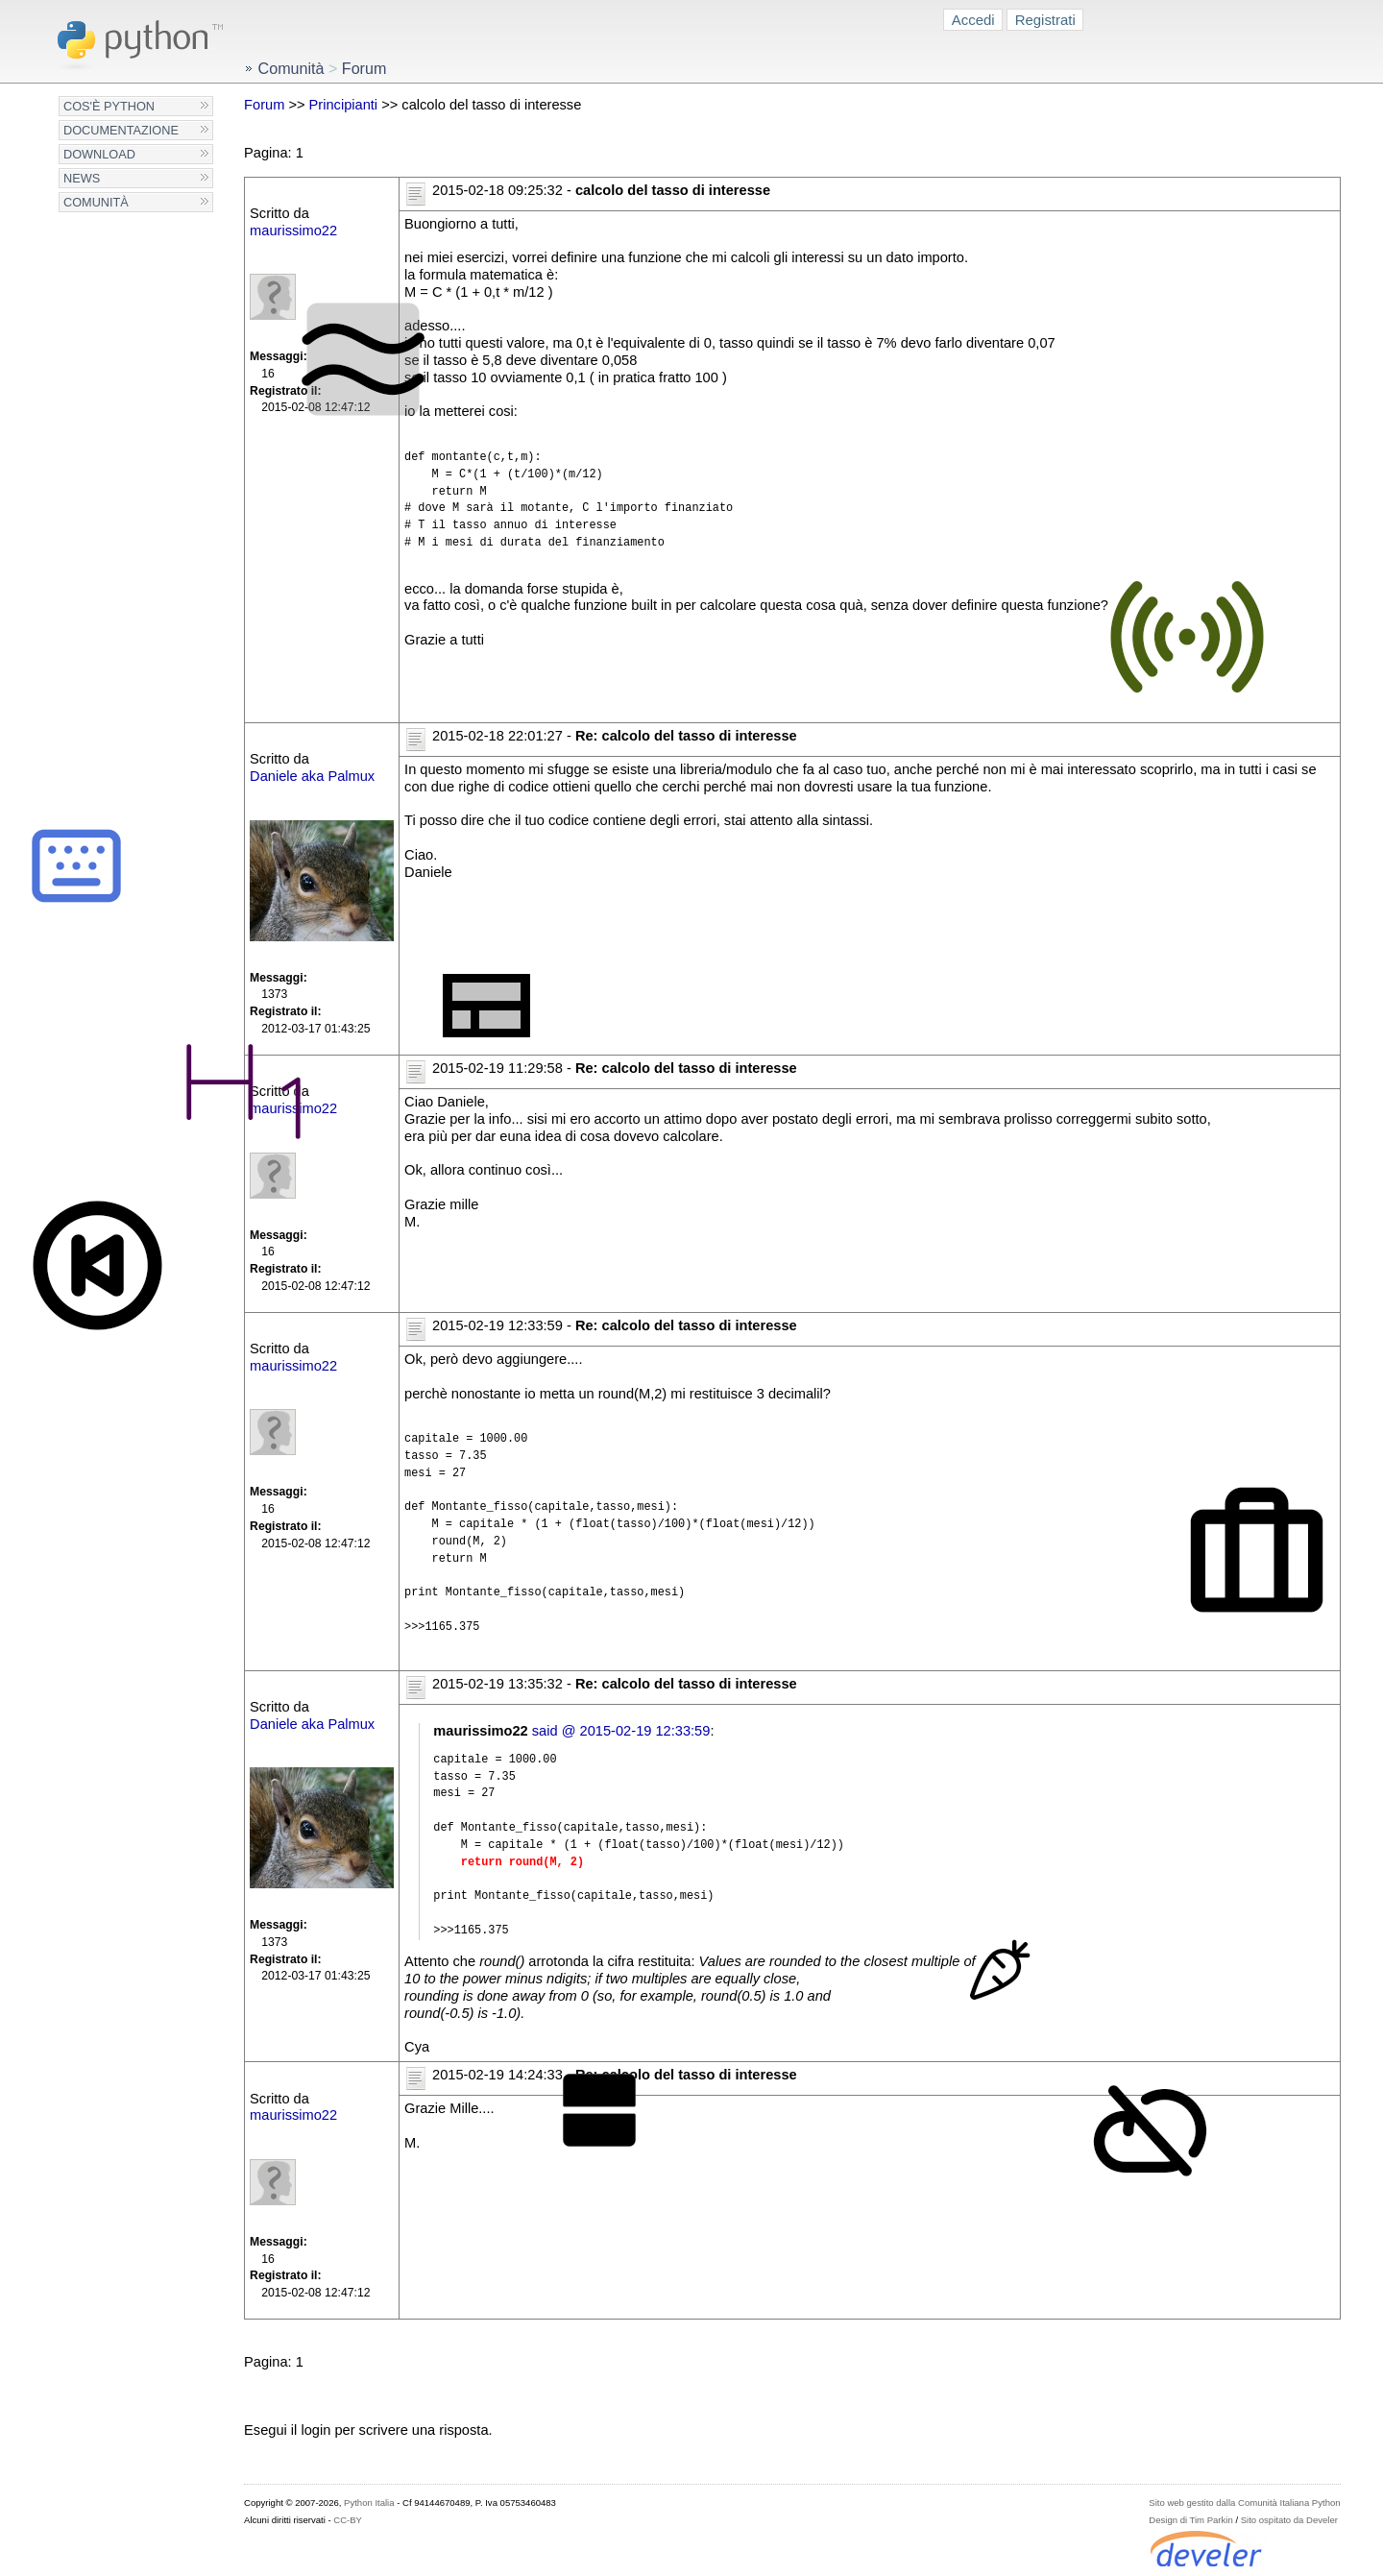  Describe the element at coordinates (599, 2110) in the screenshot. I see `split view horizontally` at that location.